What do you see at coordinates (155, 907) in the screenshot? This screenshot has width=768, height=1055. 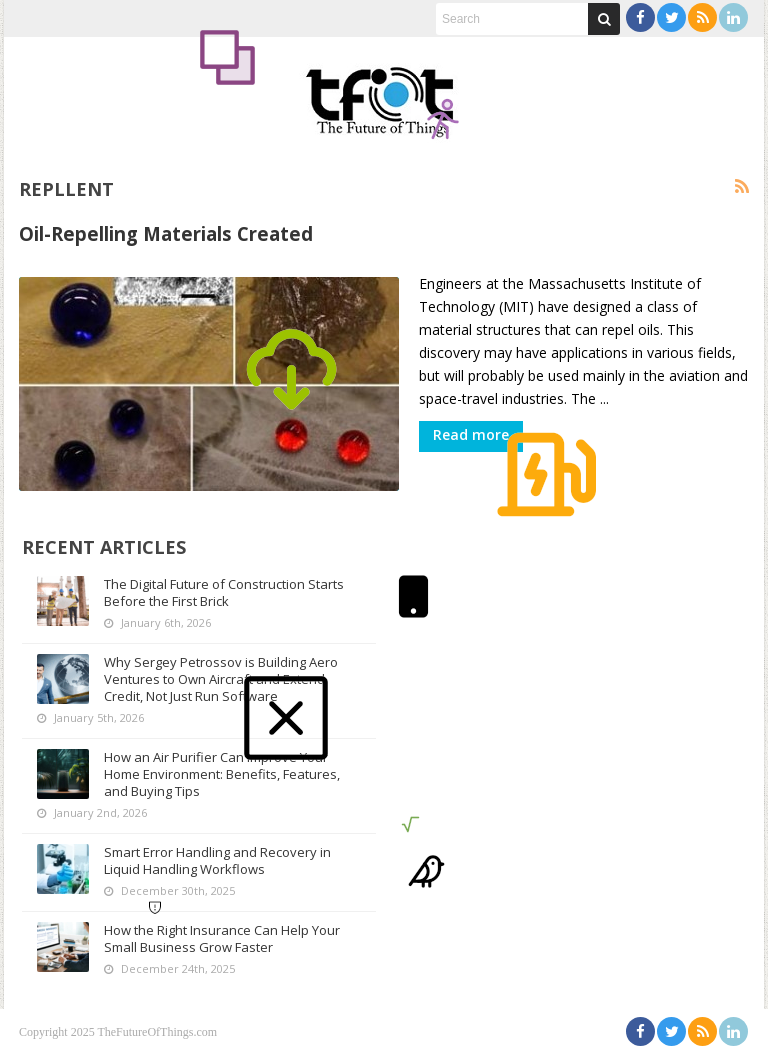 I see `security warning or potential threat detected` at bounding box center [155, 907].